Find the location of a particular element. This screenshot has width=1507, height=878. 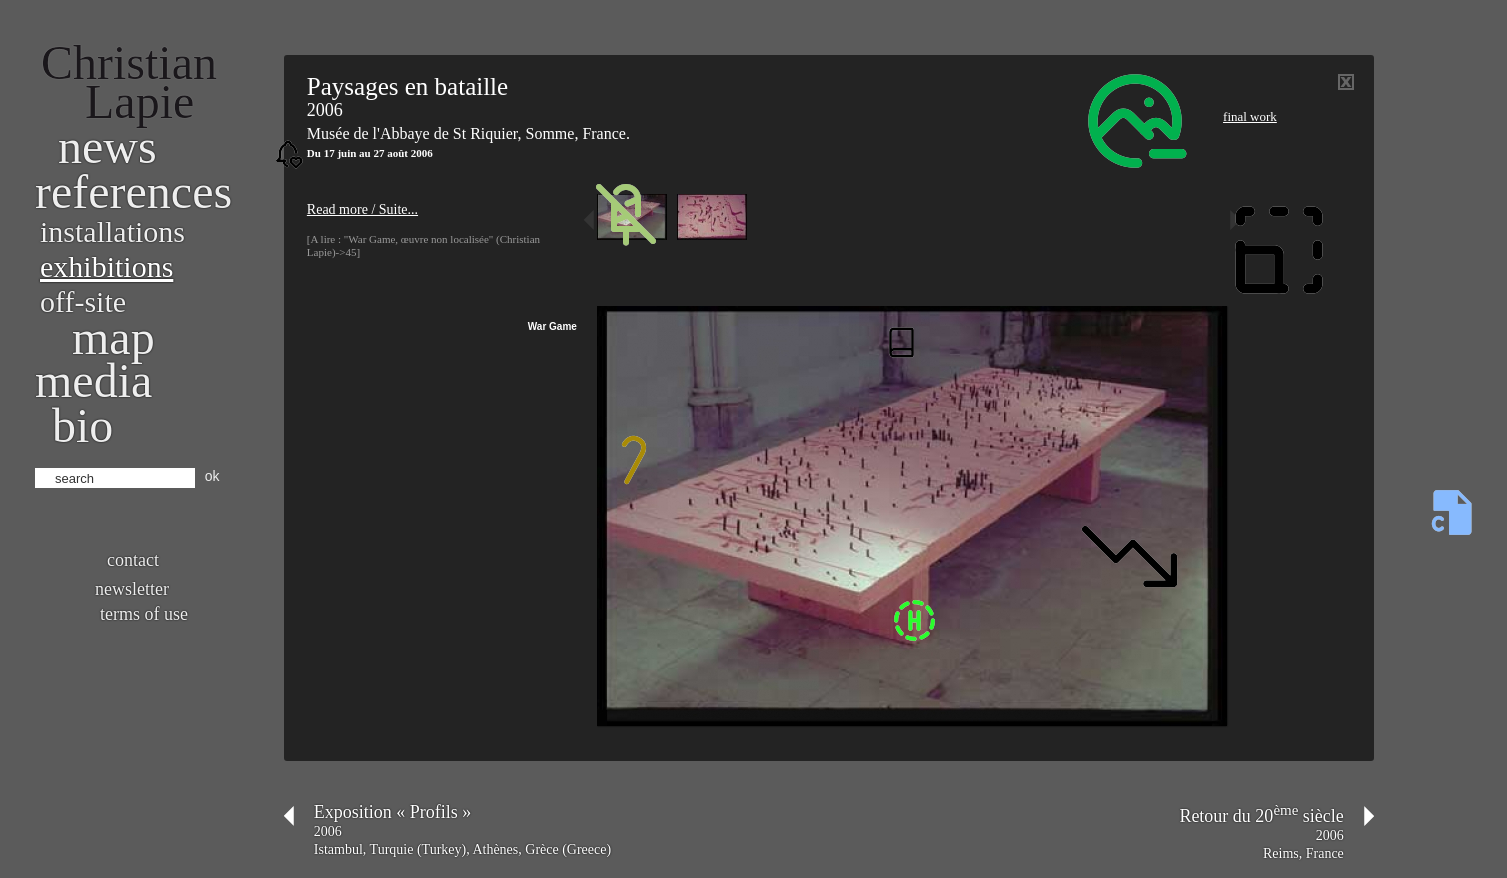

notifications from favorites or loved ones is located at coordinates (288, 154).